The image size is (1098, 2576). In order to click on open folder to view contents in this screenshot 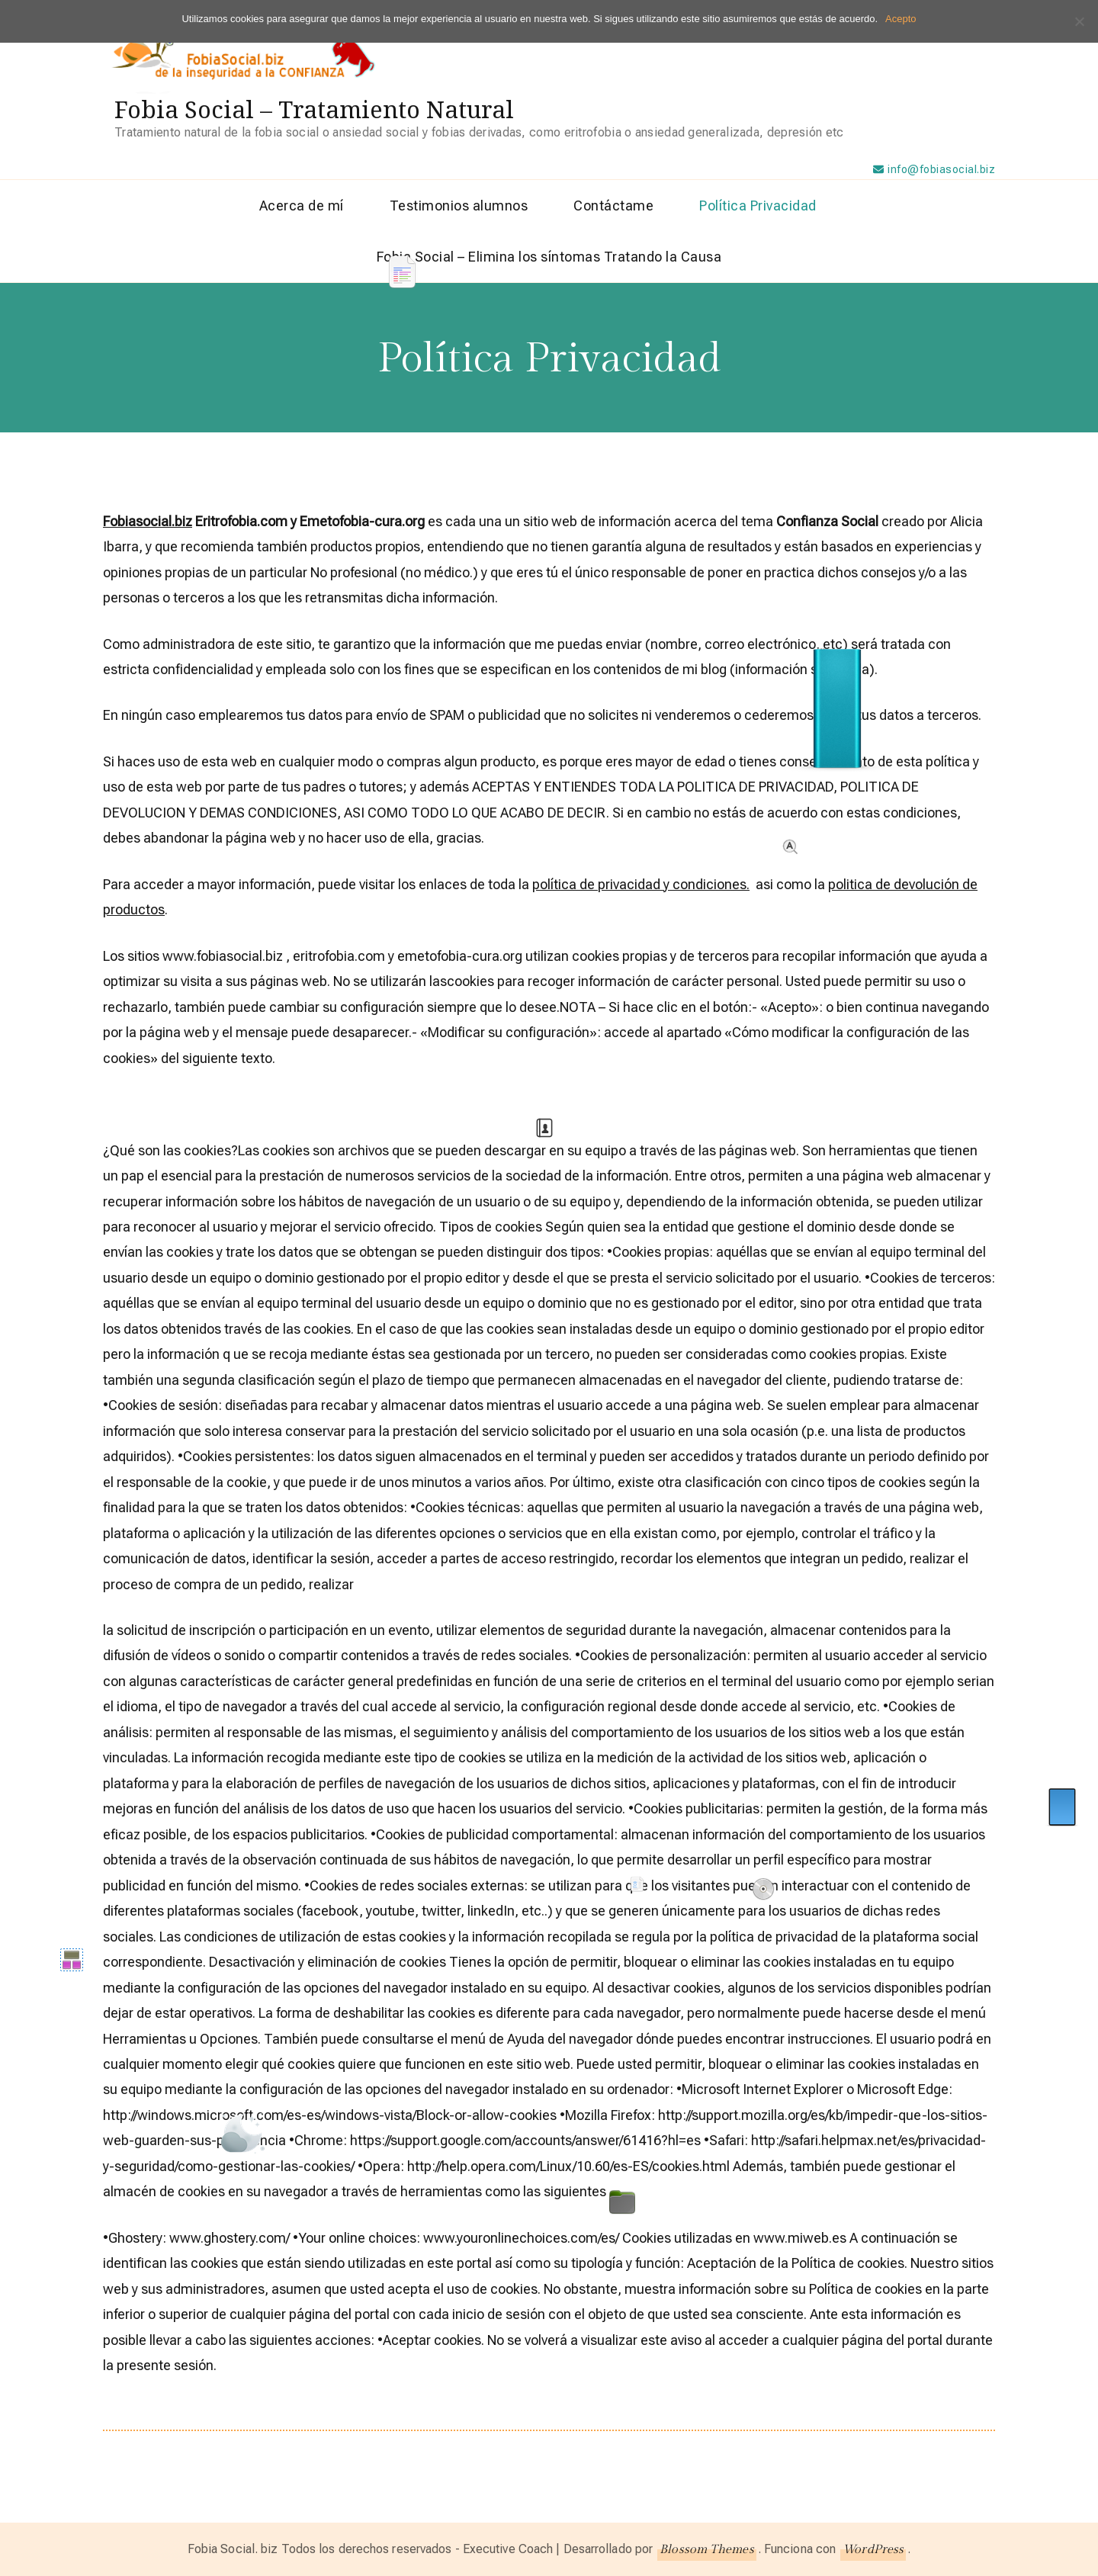, I will do `click(622, 2202)`.